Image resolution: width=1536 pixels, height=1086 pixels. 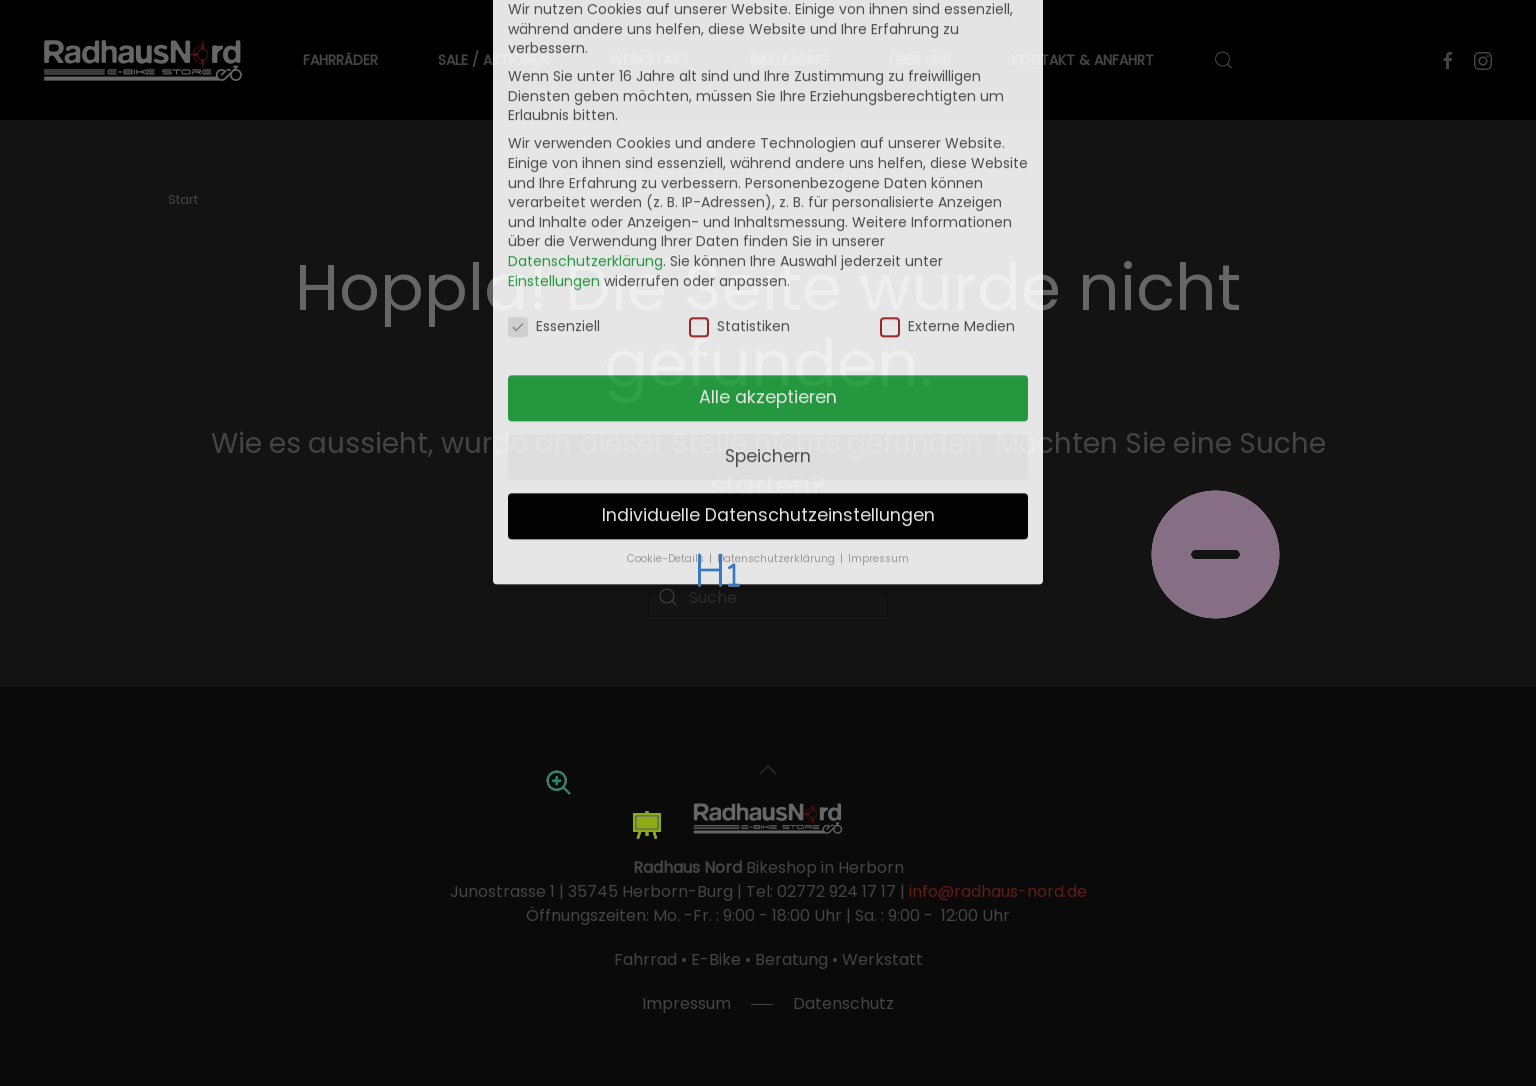 I want to click on format text as heading level 1, so click(x=719, y=570).